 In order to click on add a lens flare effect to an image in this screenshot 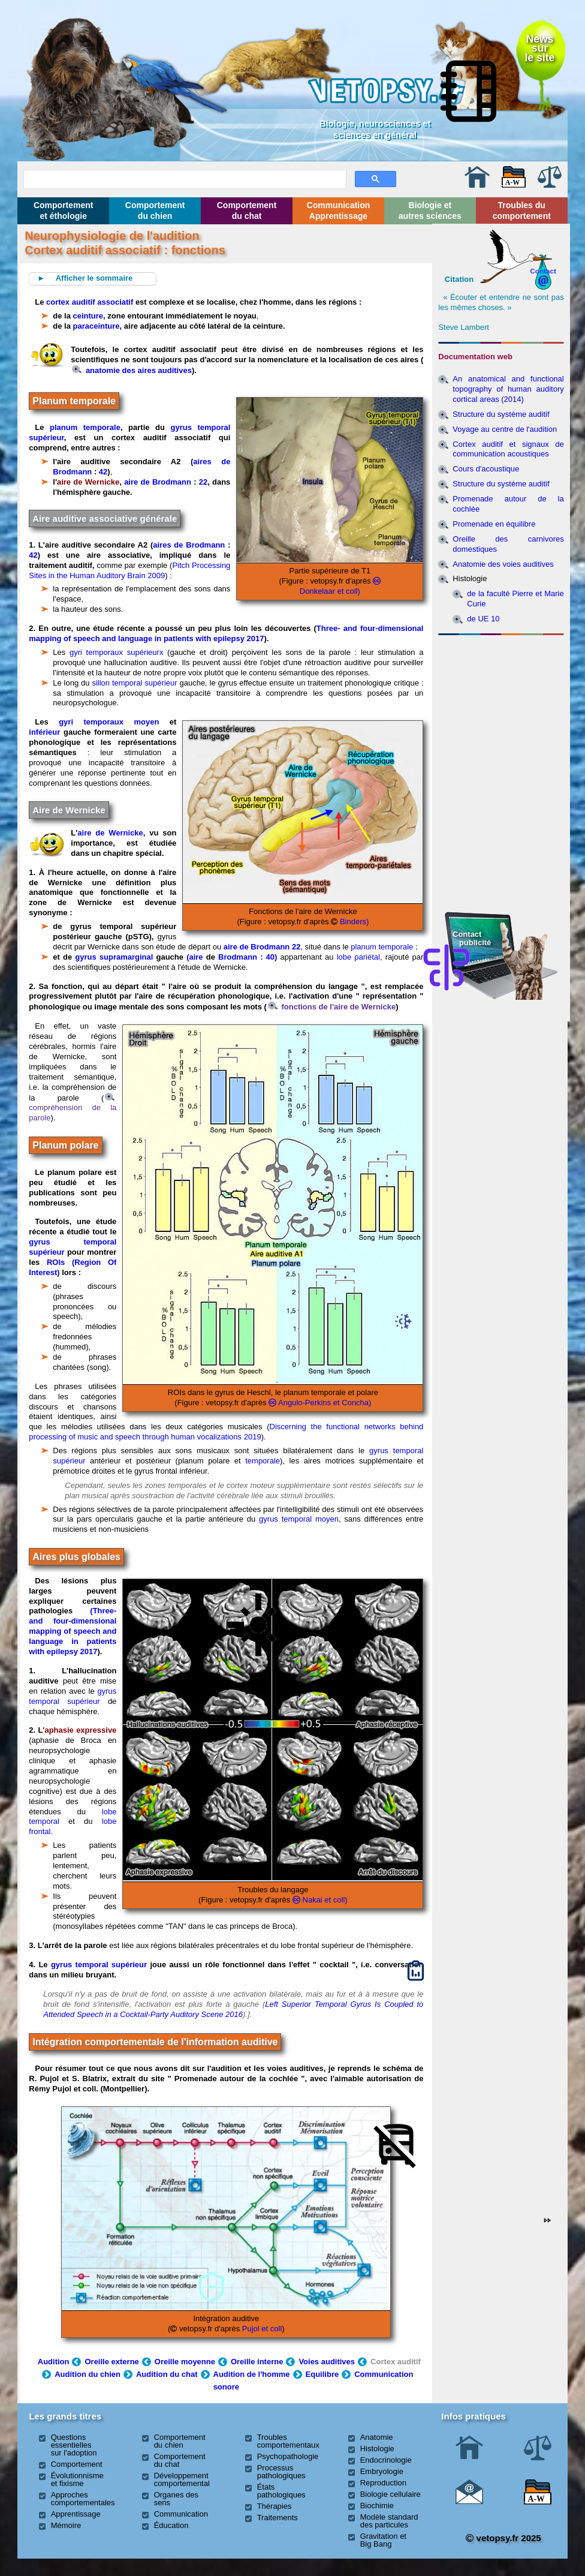, I will do `click(258, 1625)`.